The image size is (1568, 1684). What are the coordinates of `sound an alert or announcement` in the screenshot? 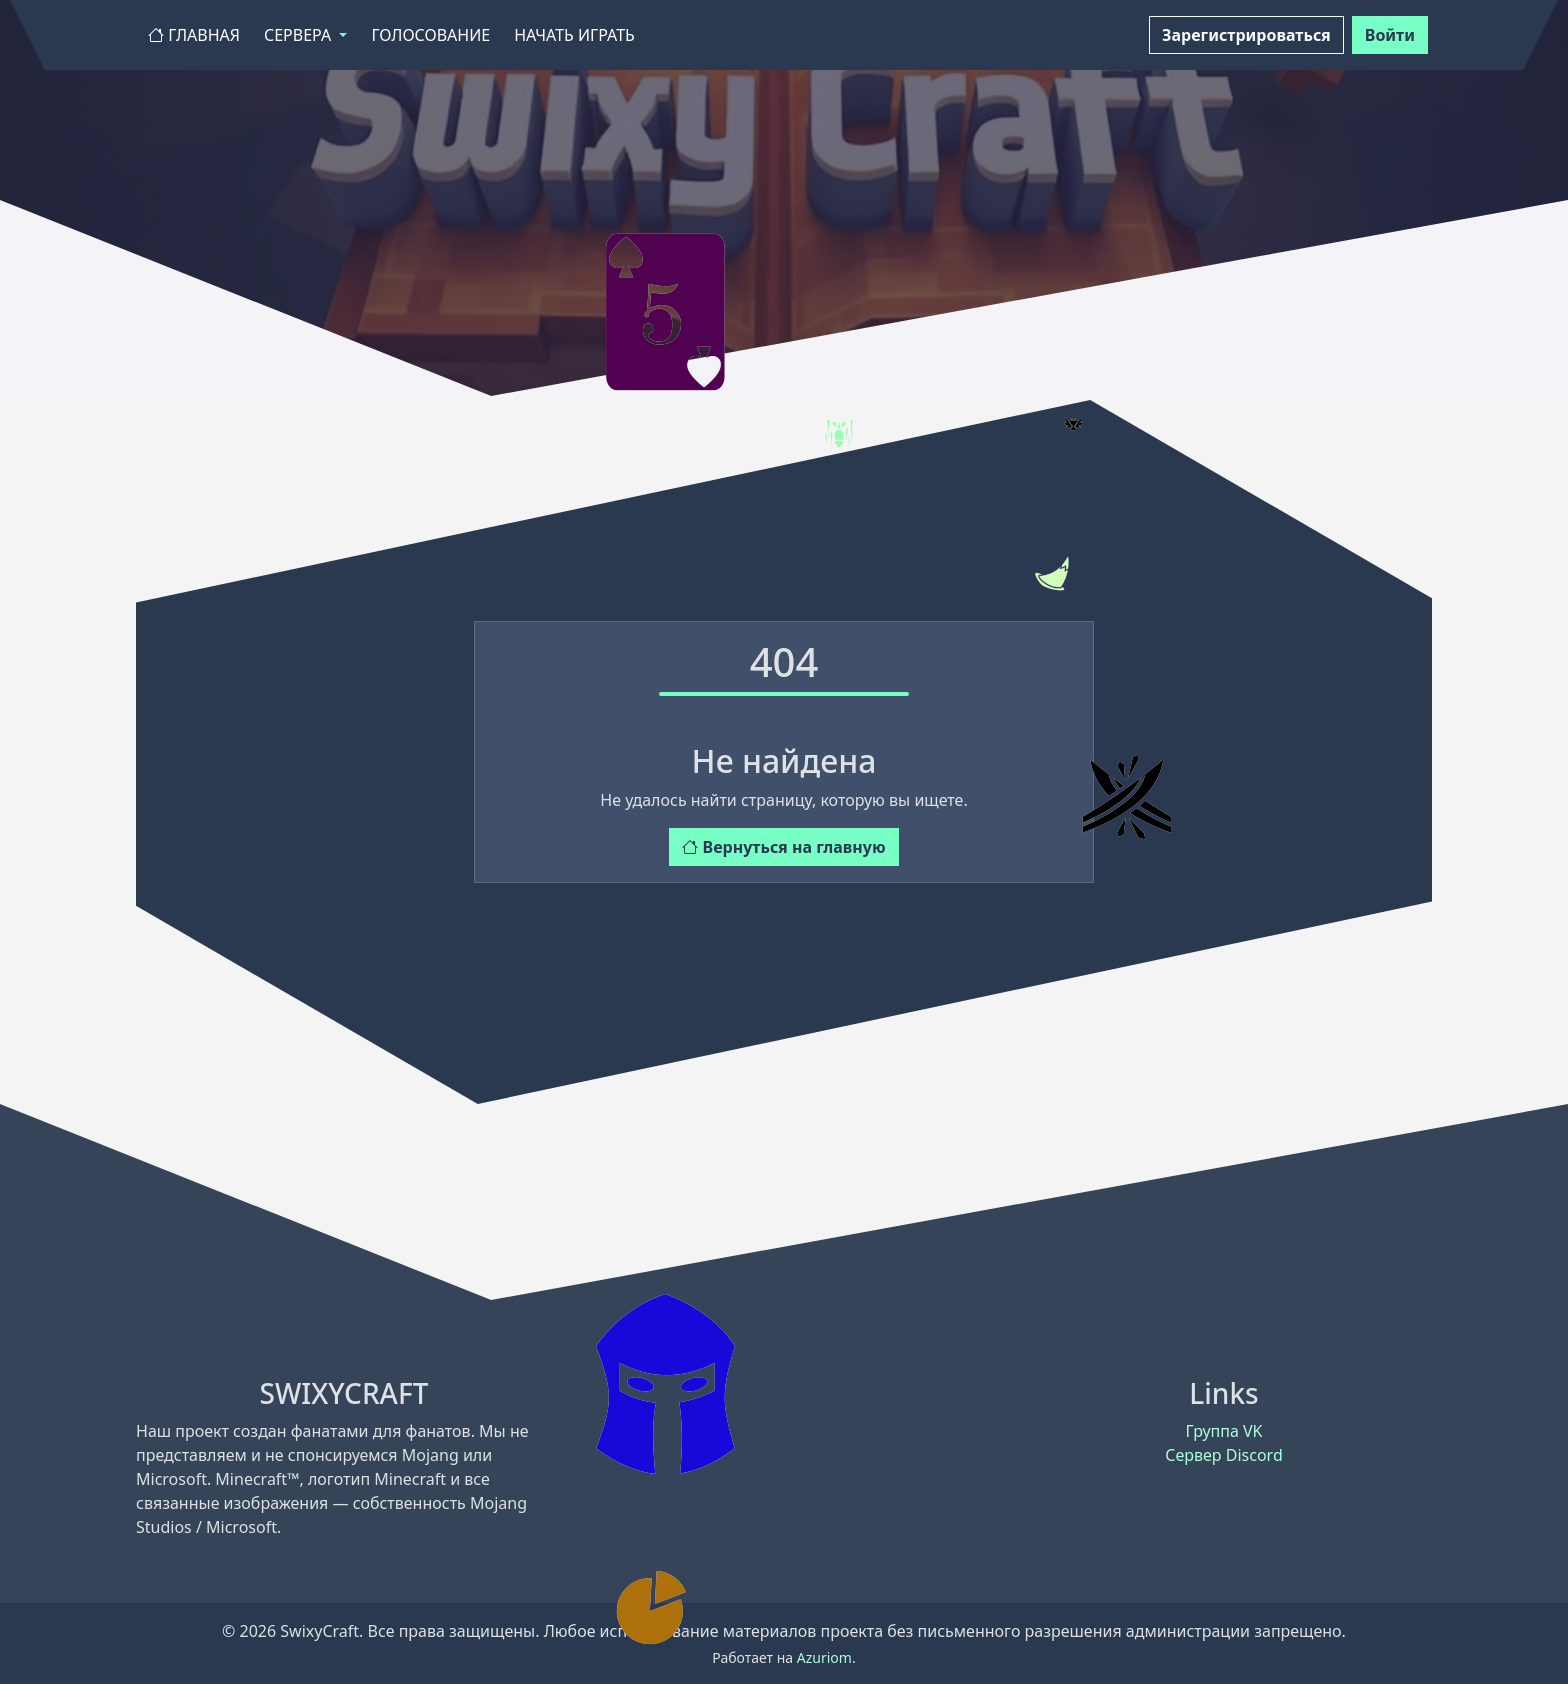 It's located at (1052, 572).